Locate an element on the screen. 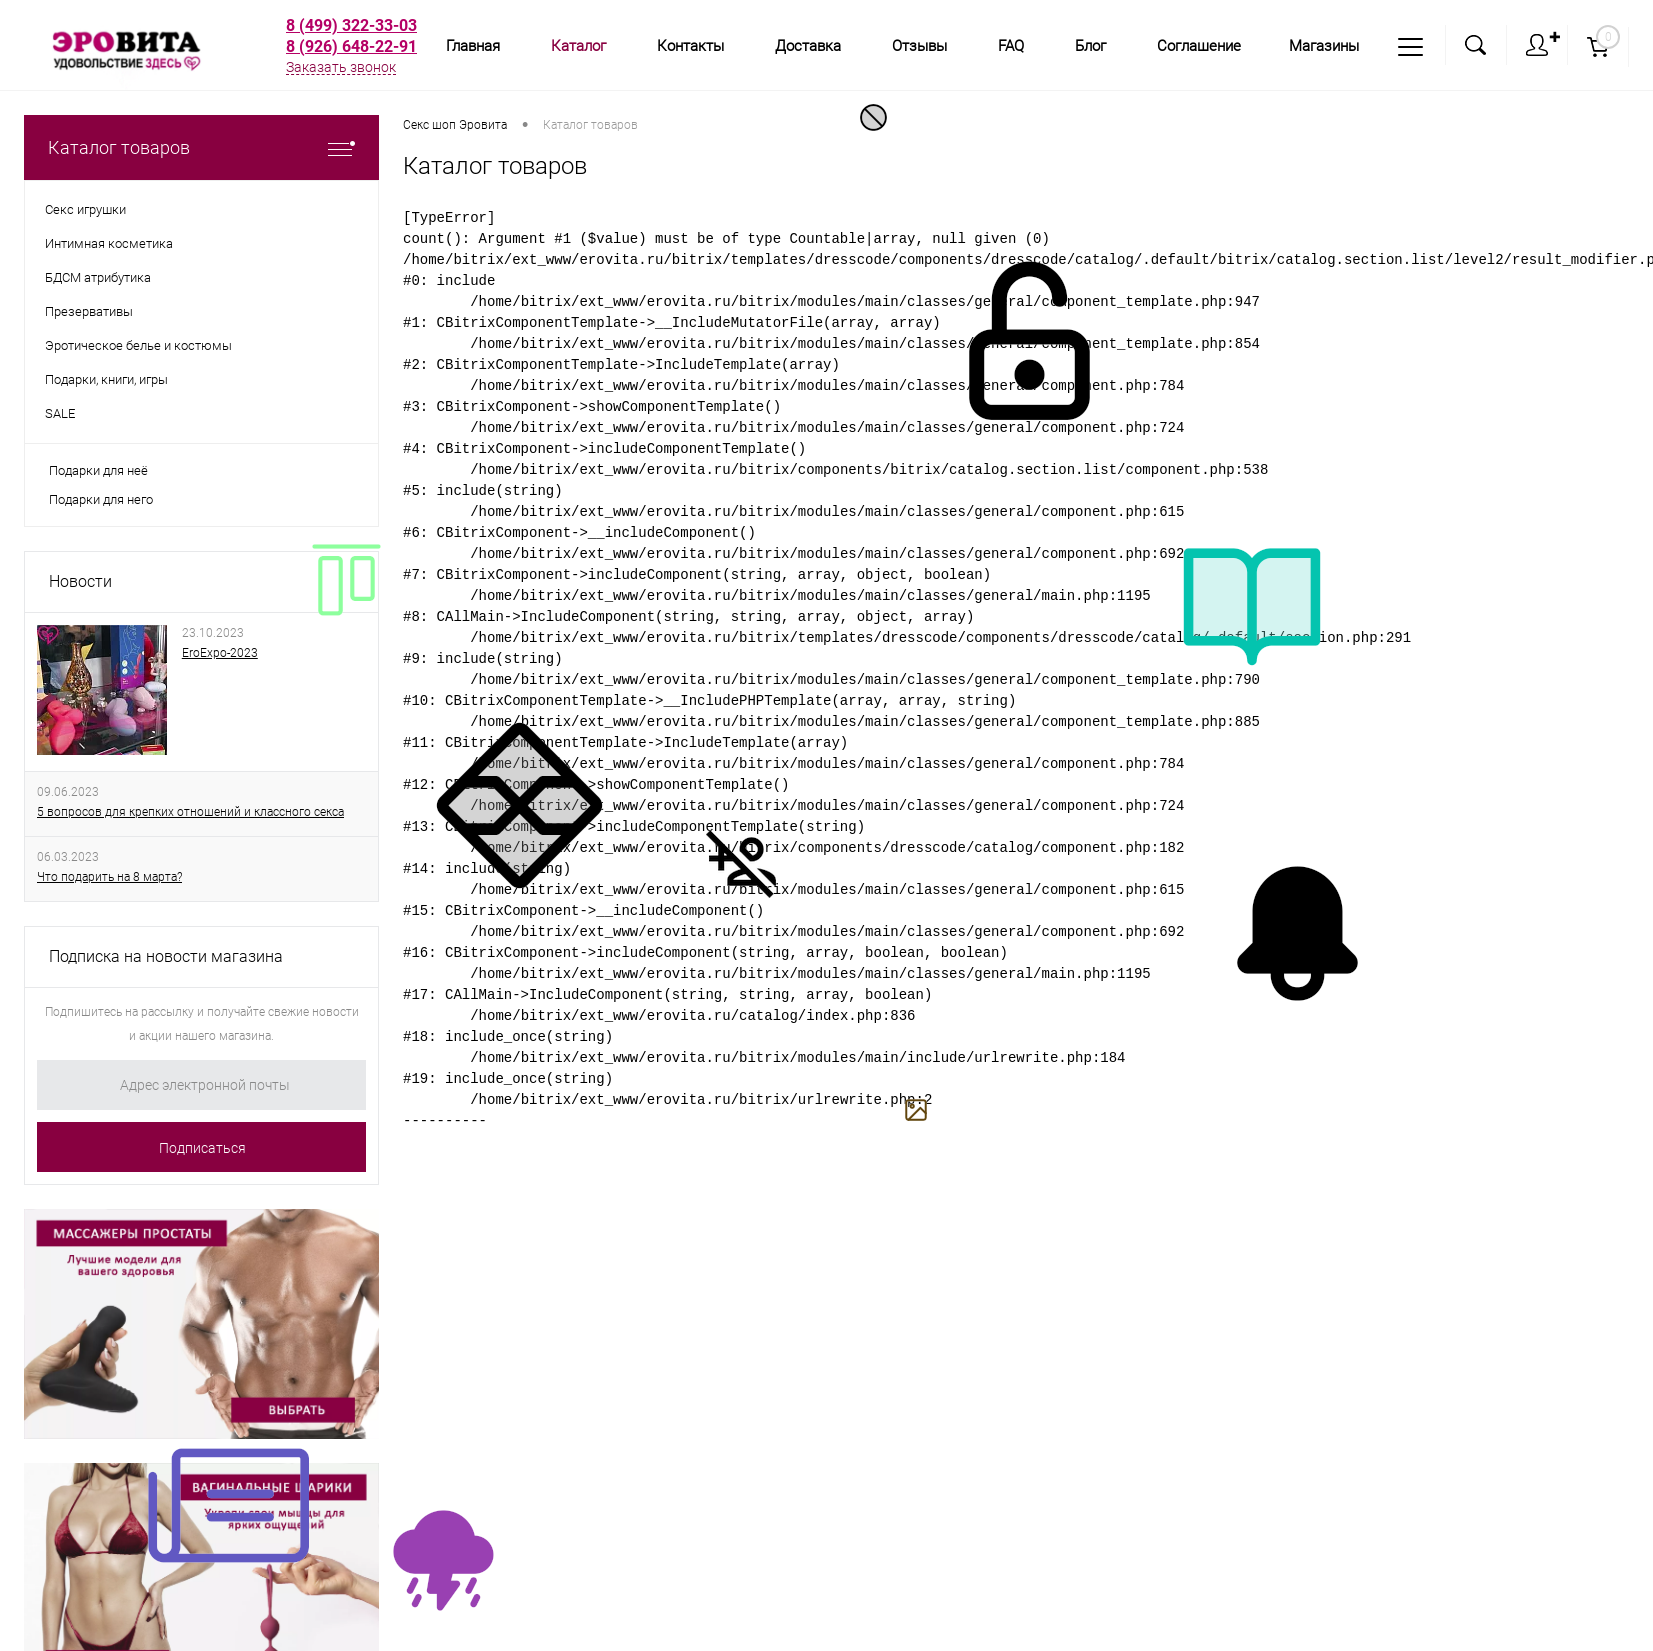  indicates user cannot be added as a contact is located at coordinates (742, 861).